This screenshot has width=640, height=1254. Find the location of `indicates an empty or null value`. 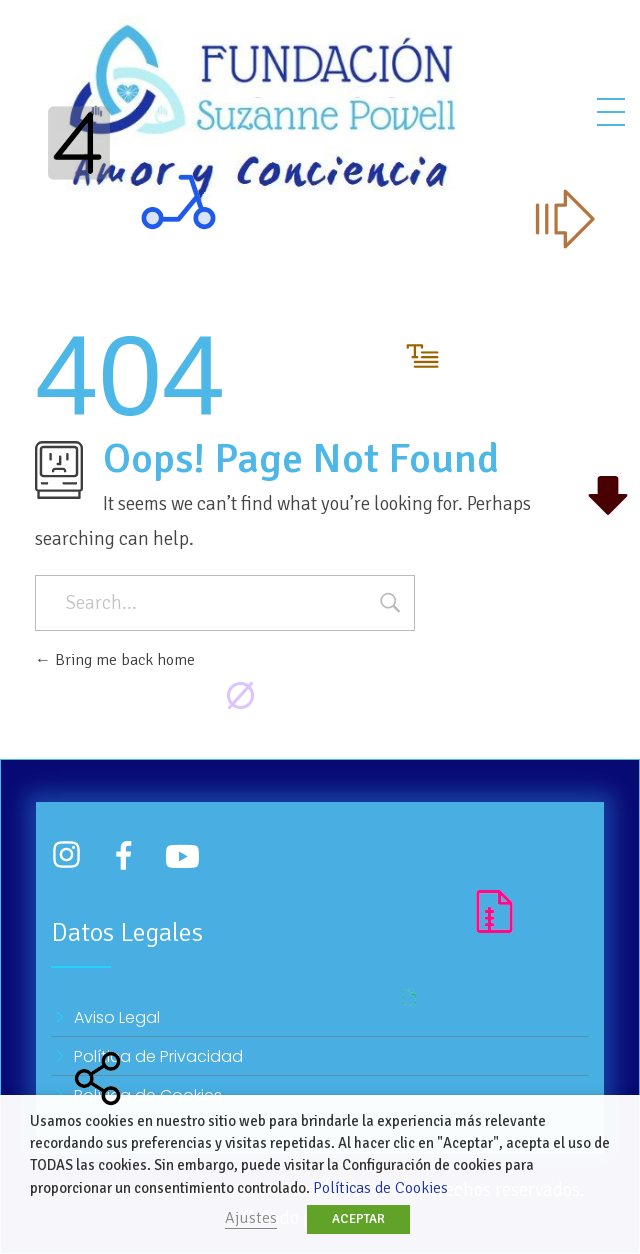

indicates an empty or null value is located at coordinates (240, 695).